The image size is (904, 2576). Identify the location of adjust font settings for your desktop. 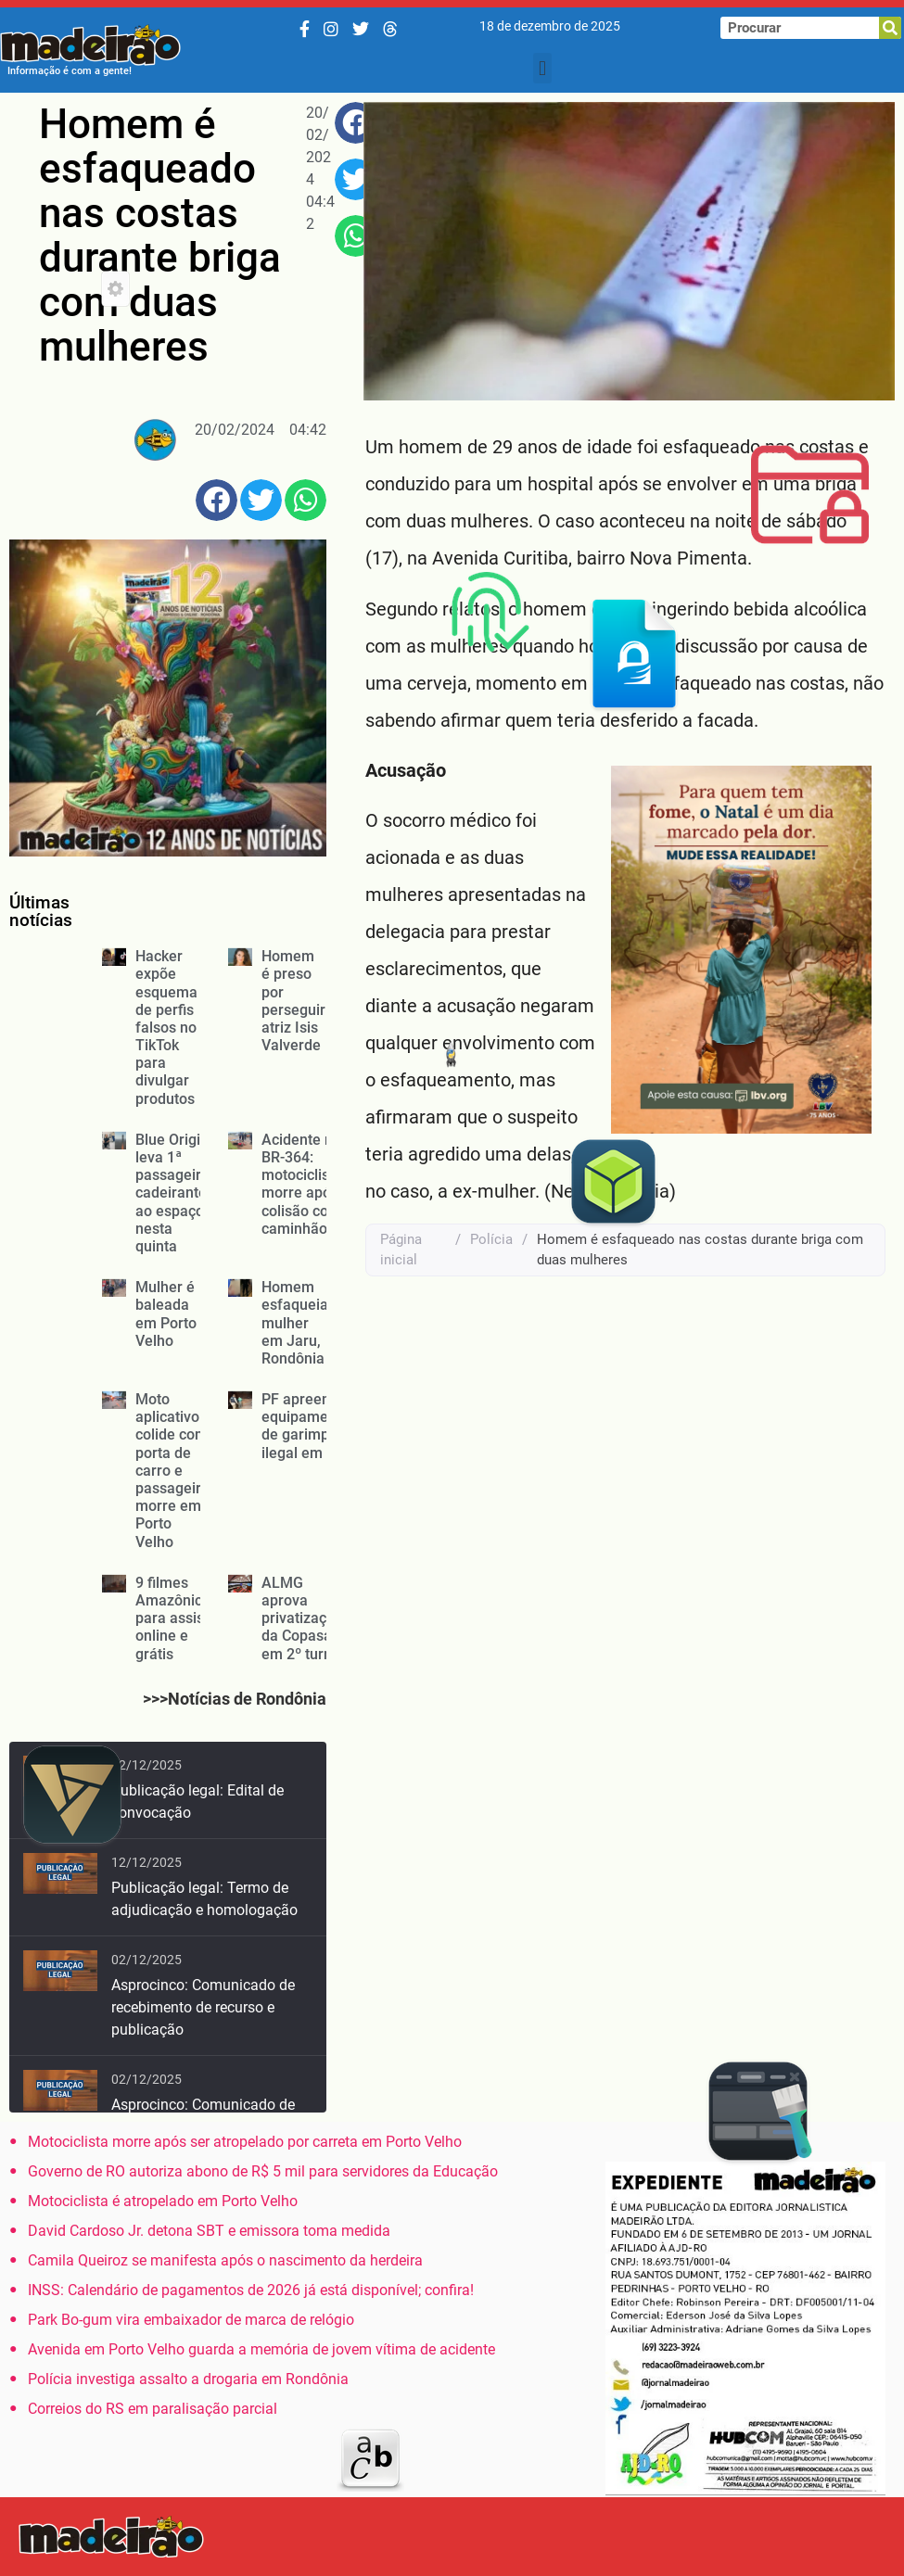
(370, 2457).